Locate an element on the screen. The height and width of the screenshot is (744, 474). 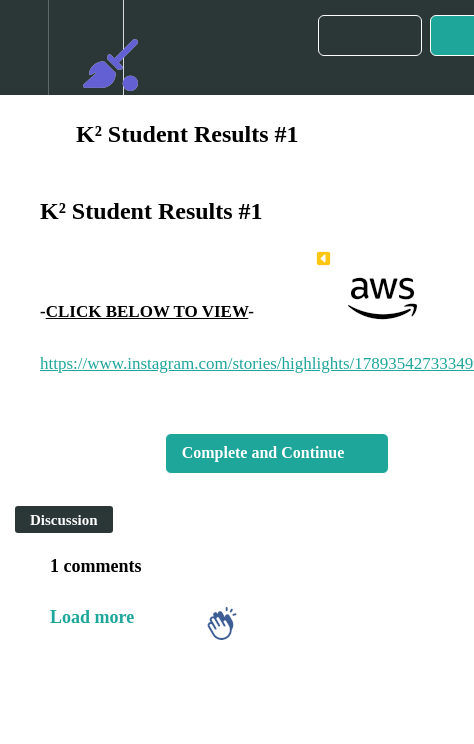
amazon web services logo is located at coordinates (382, 298).